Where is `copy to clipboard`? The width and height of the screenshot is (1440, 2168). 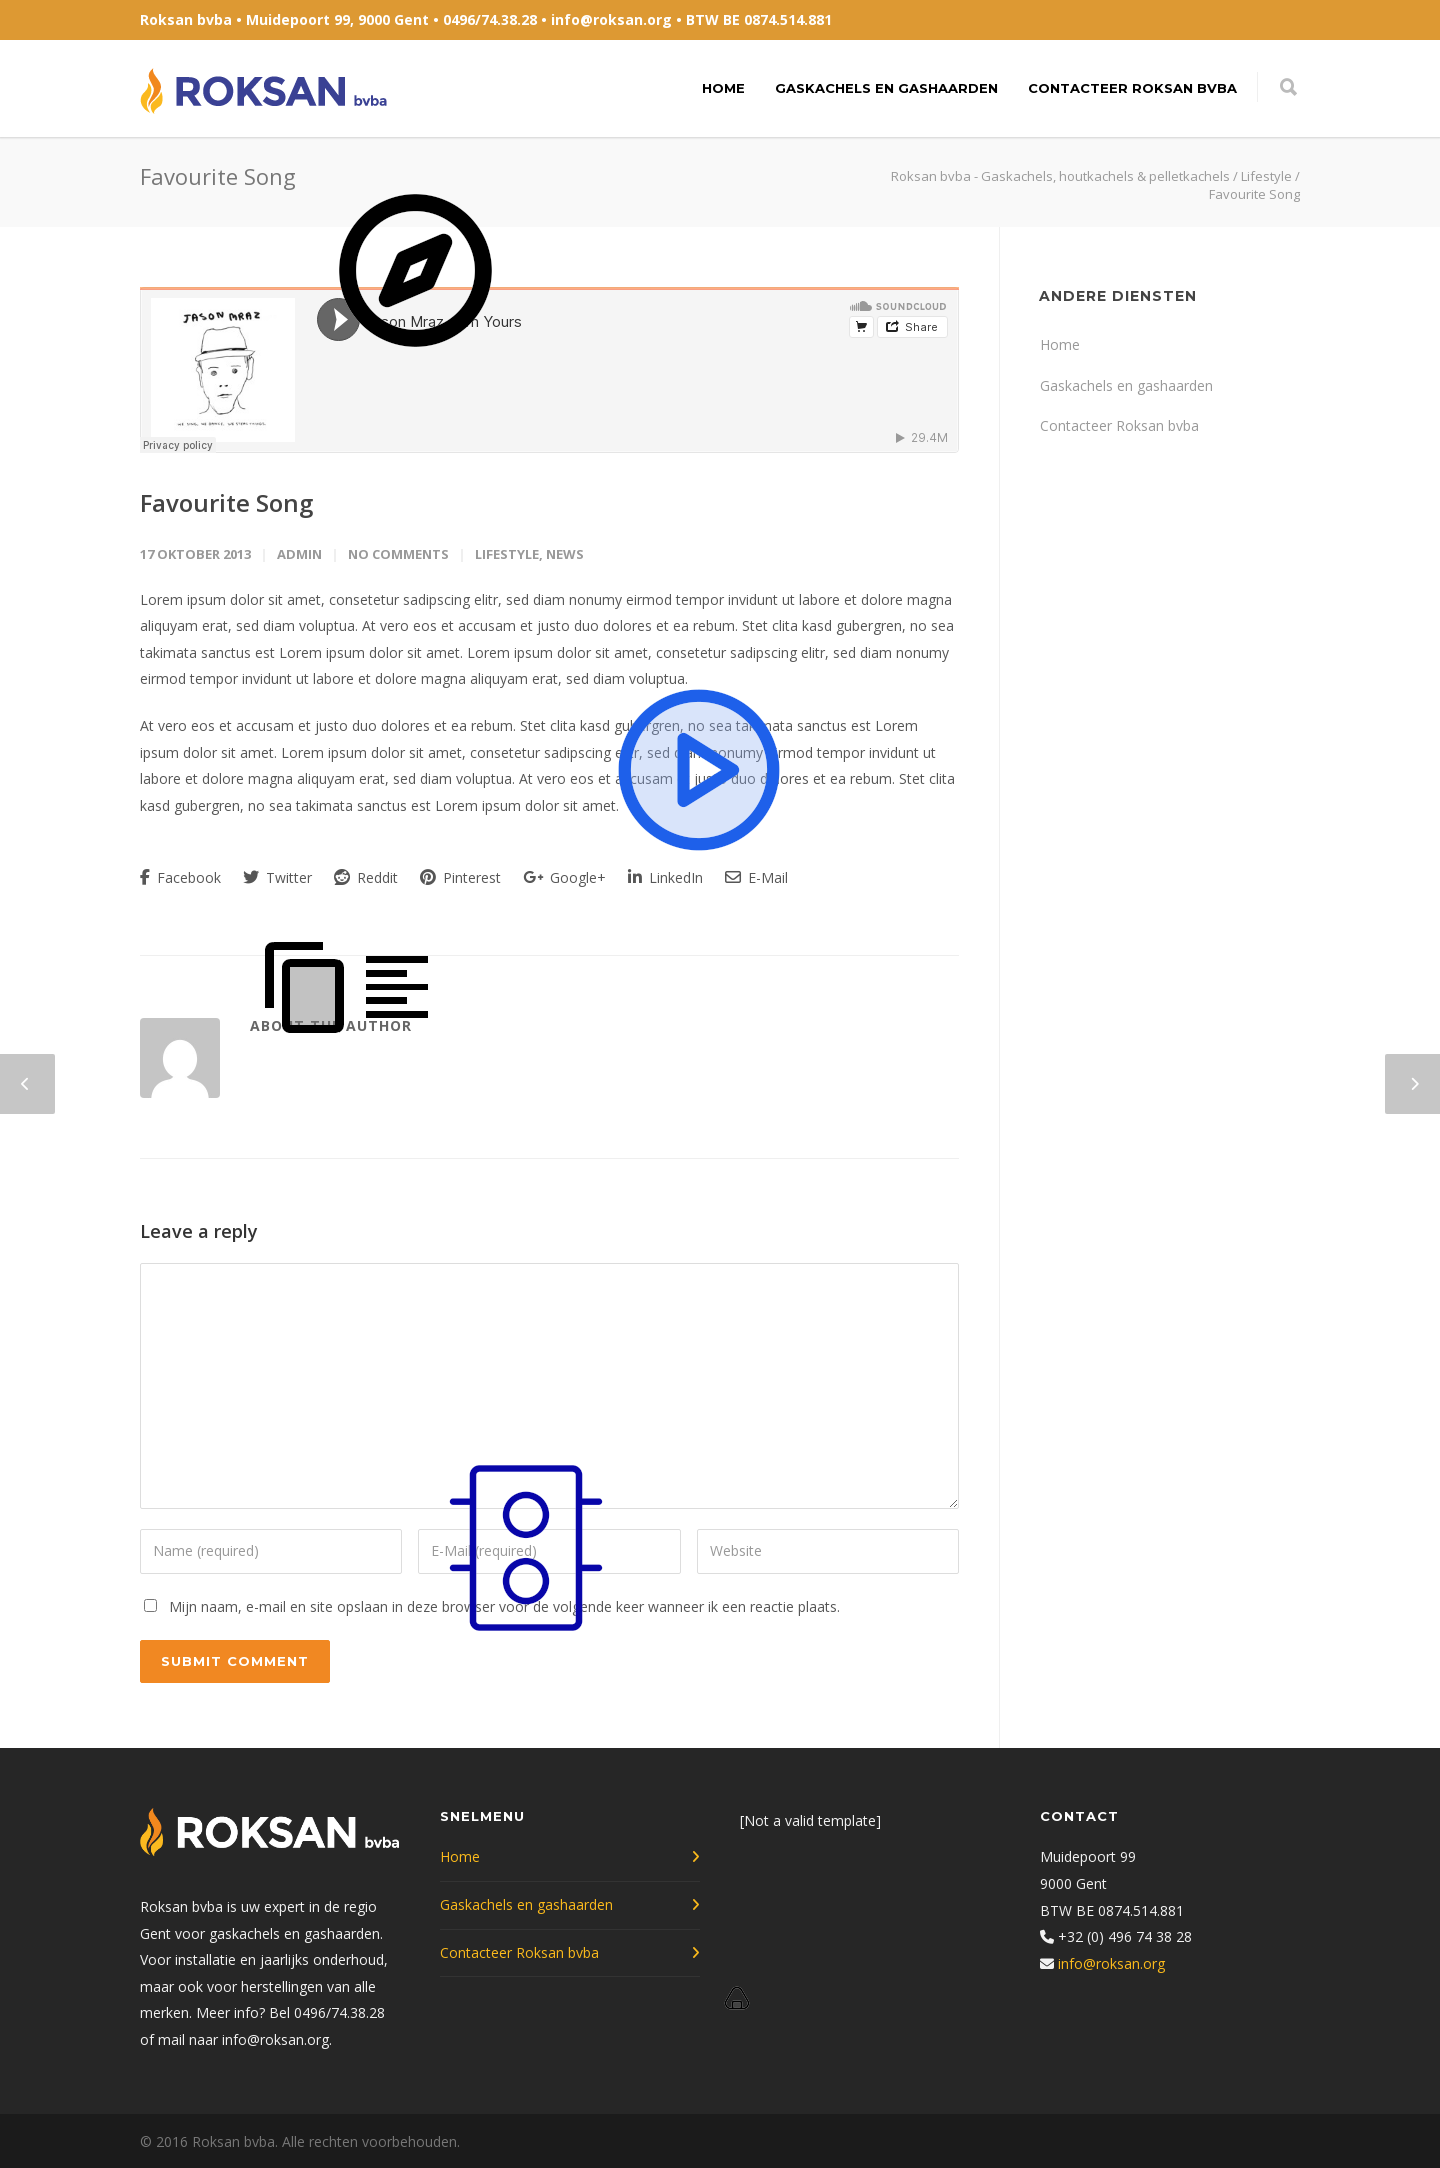
copy to clipboard is located at coordinates (306, 987).